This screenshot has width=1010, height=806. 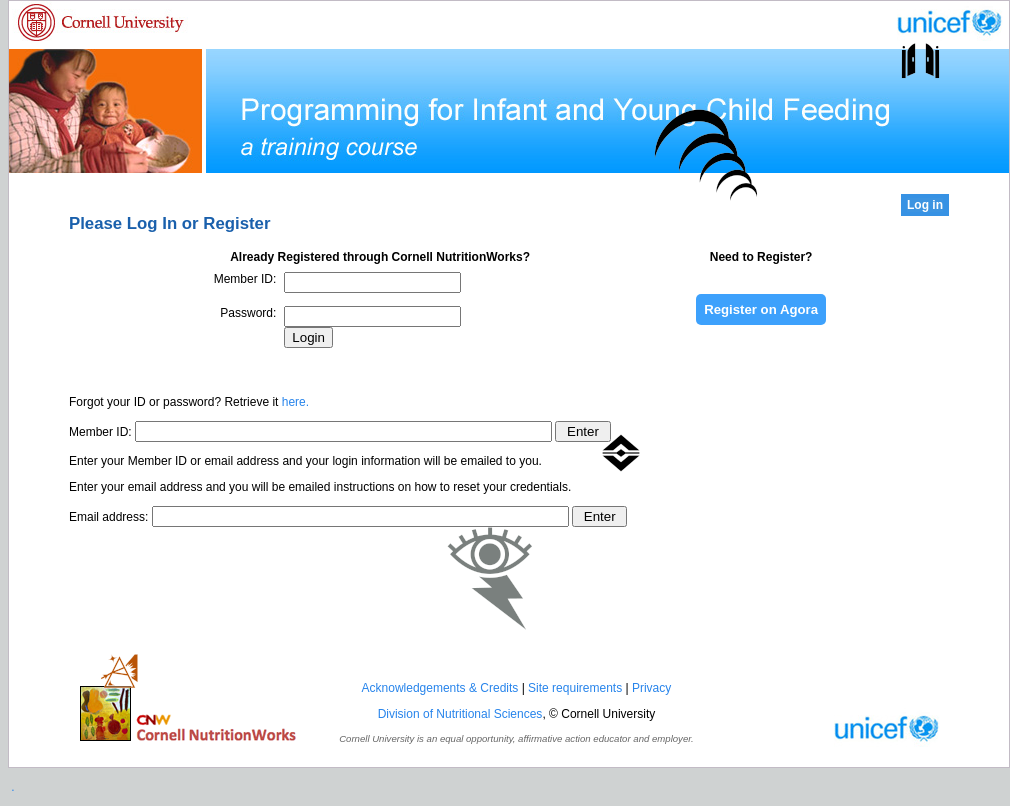 What do you see at coordinates (491, 579) in the screenshot?
I see `indicates a powerful visual effect or shocking revelation` at bounding box center [491, 579].